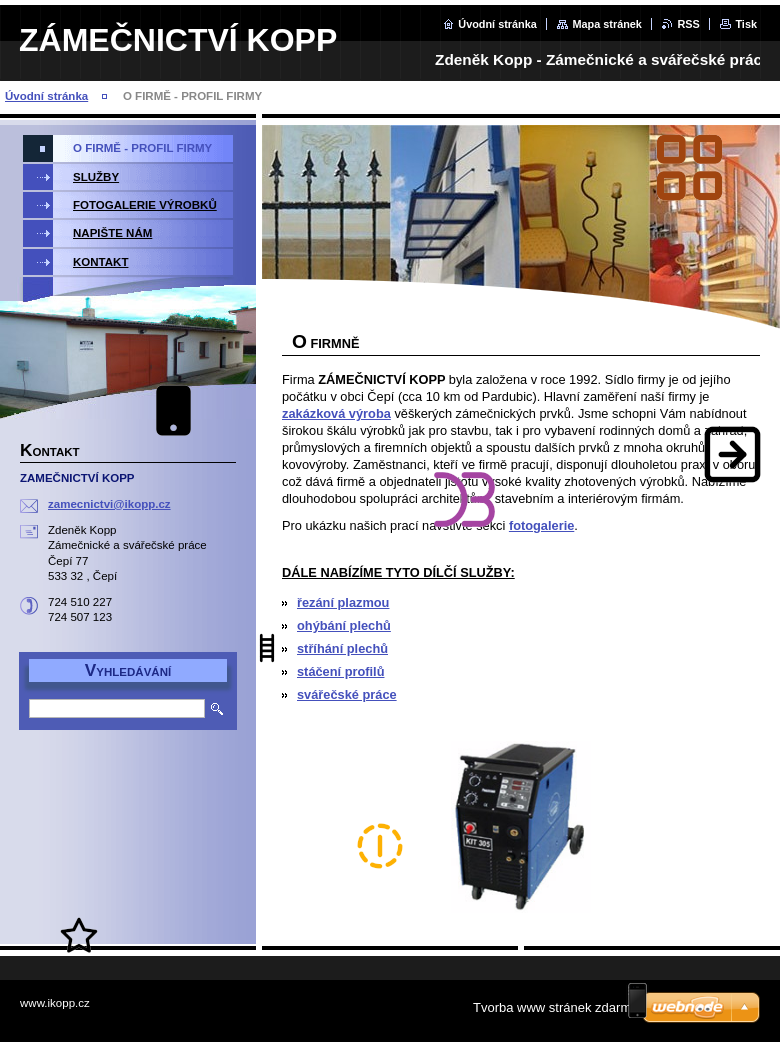 The image size is (780, 1042). I want to click on proceed to the next step, so click(732, 454).